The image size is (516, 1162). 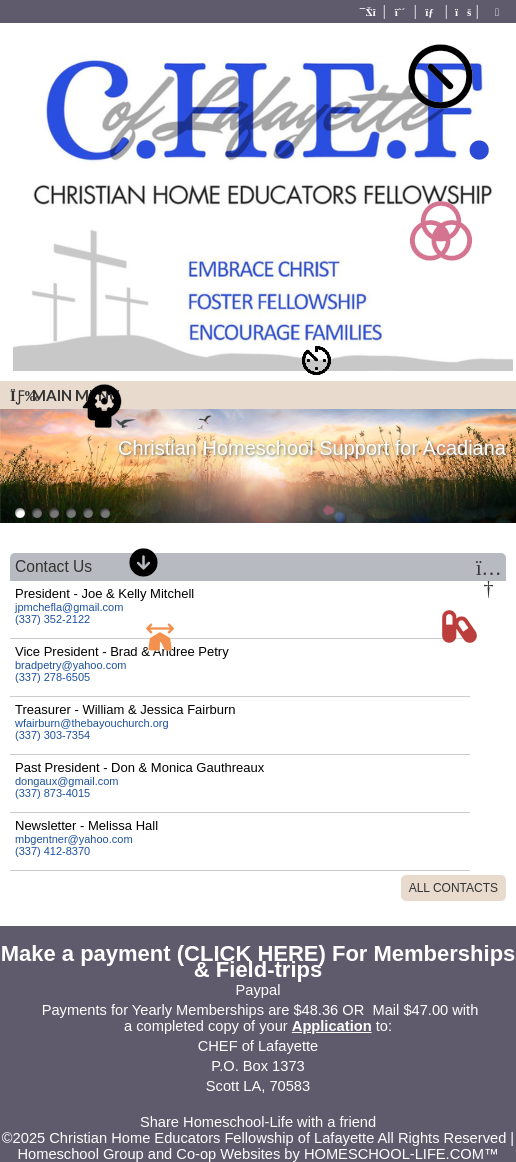 What do you see at coordinates (160, 637) in the screenshot?
I see `adjust tent or campsite width` at bounding box center [160, 637].